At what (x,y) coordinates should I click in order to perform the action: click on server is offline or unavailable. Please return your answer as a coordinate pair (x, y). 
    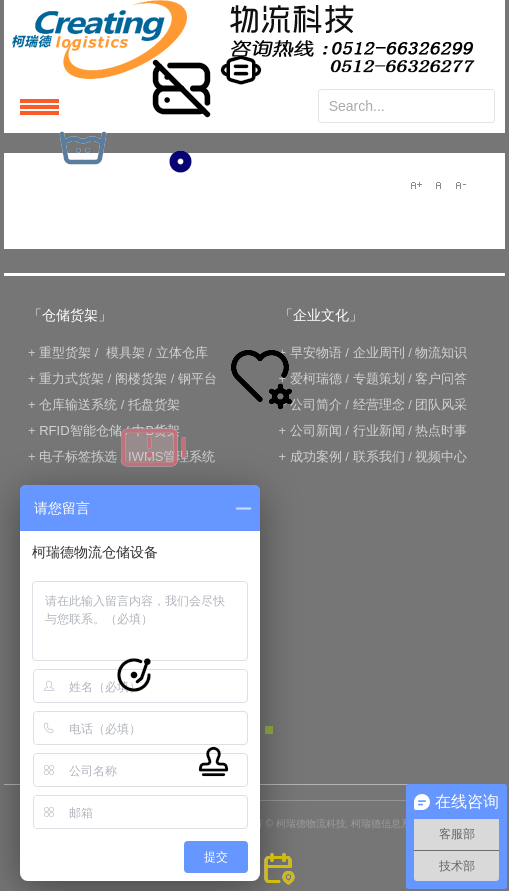
    Looking at the image, I should click on (181, 88).